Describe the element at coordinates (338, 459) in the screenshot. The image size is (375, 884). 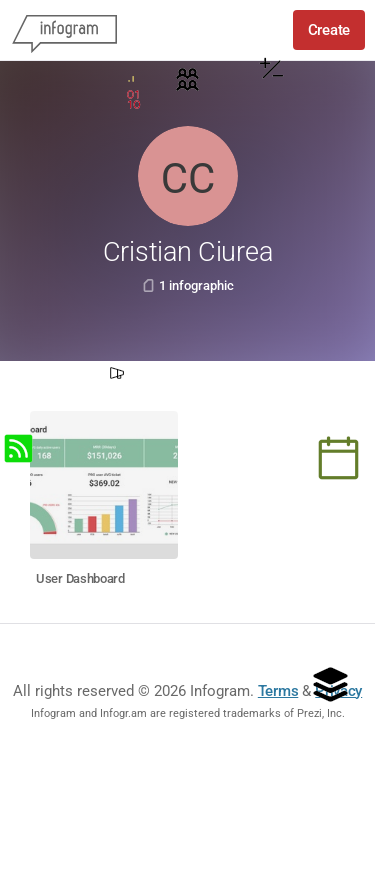
I see `view or open calendar` at that location.